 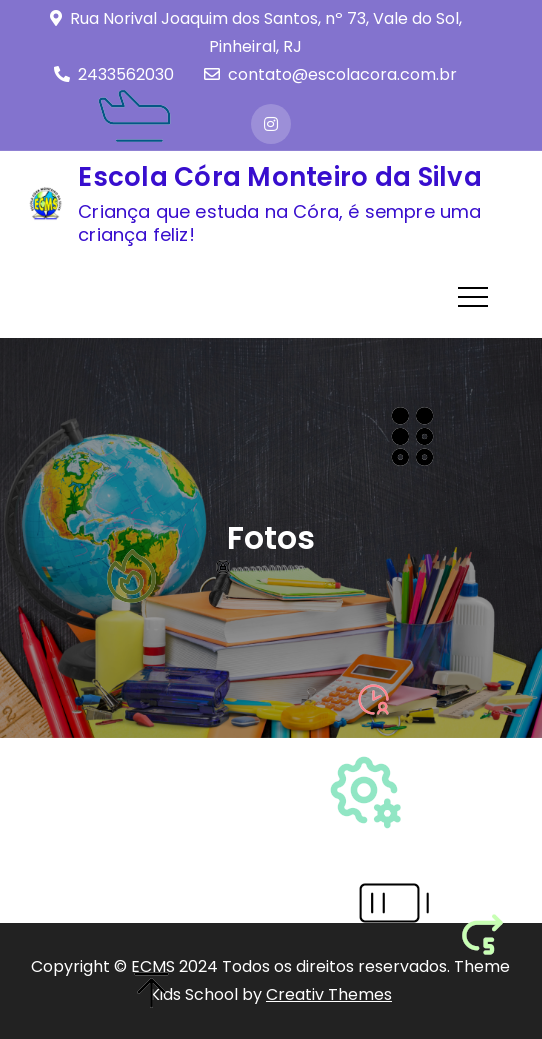 What do you see at coordinates (373, 699) in the screenshot?
I see `view user's time or schedule` at bounding box center [373, 699].